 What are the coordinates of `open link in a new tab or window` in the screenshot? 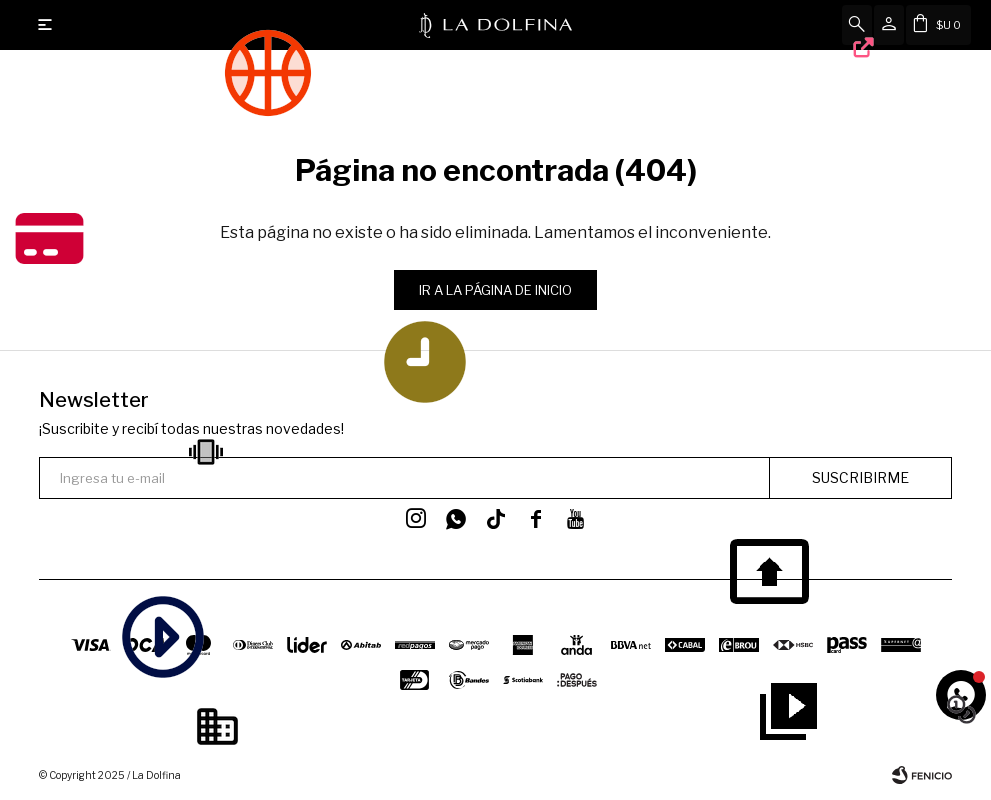 It's located at (863, 47).